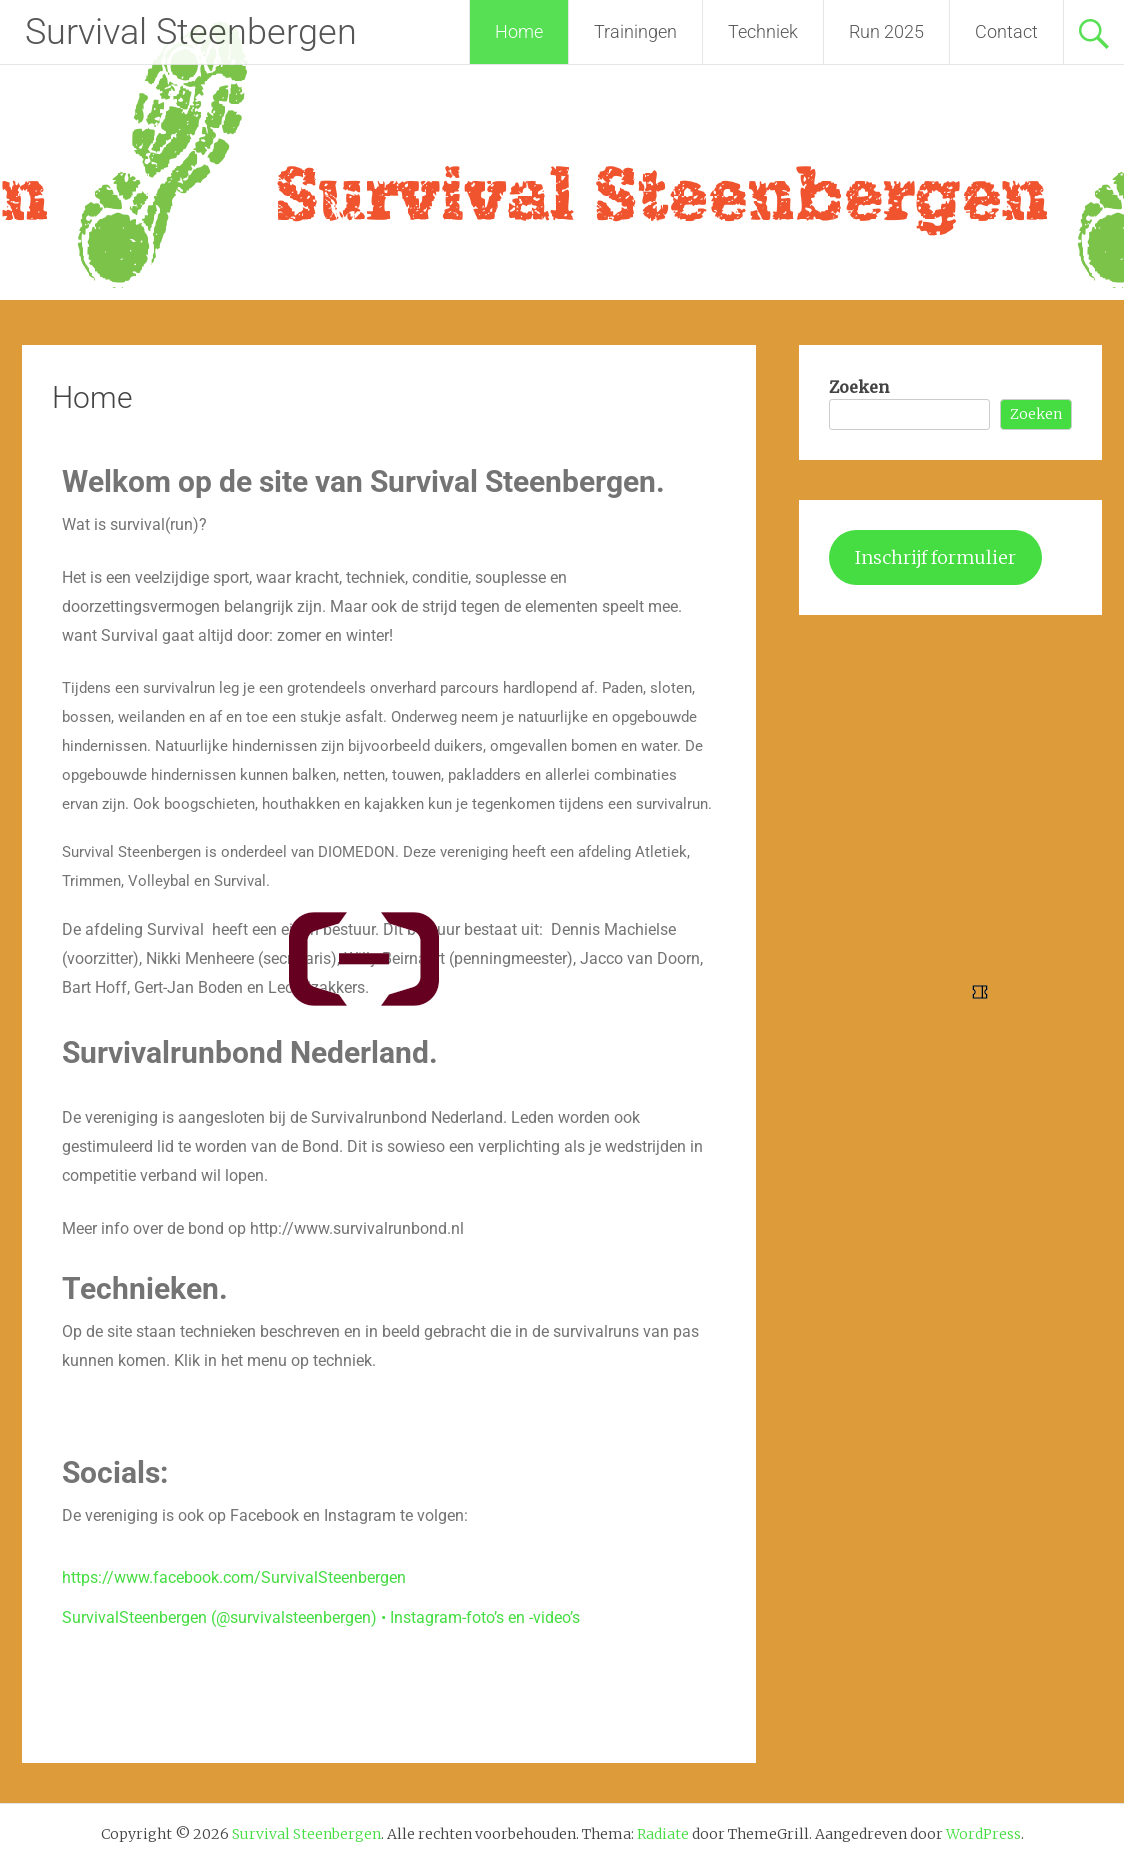 The image size is (1124, 1865). Describe the element at coordinates (364, 959) in the screenshot. I see `Alibaba Cloud service or product` at that location.